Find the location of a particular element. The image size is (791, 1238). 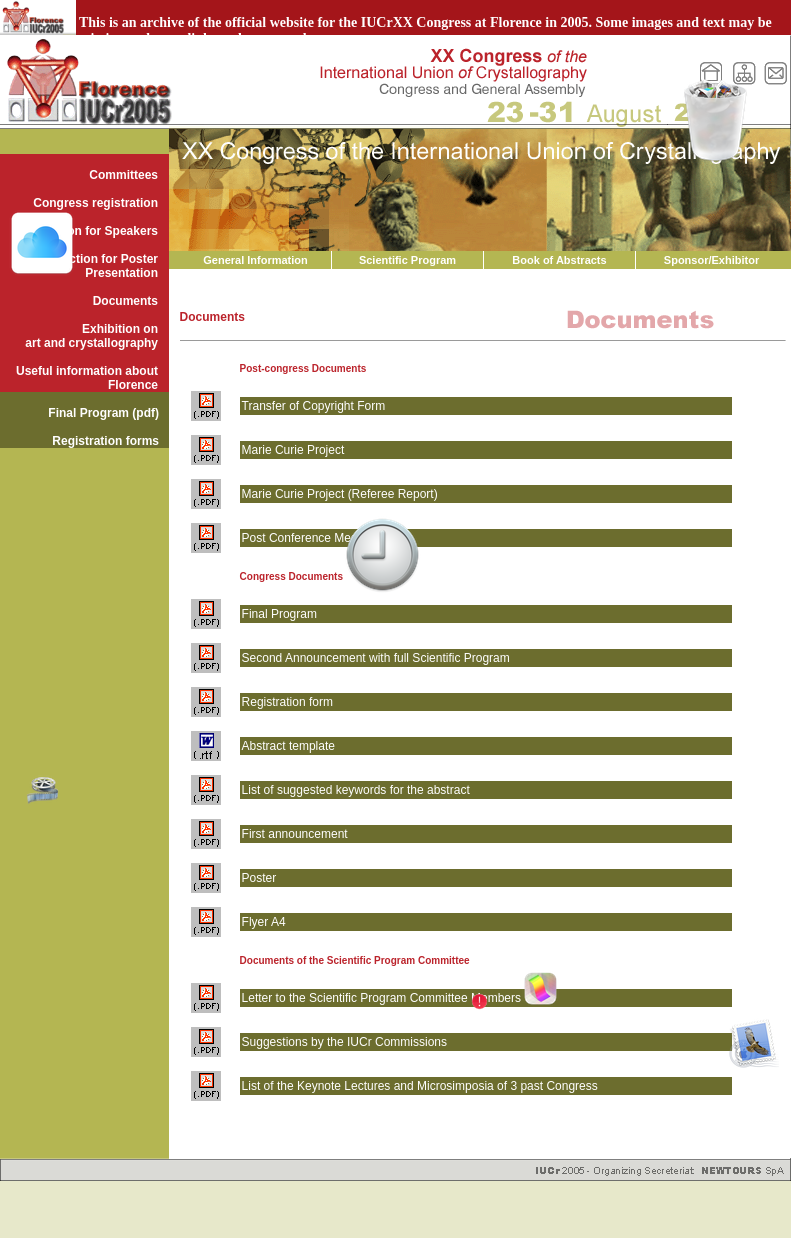

open grapher to plot mathematical equations is located at coordinates (540, 988).